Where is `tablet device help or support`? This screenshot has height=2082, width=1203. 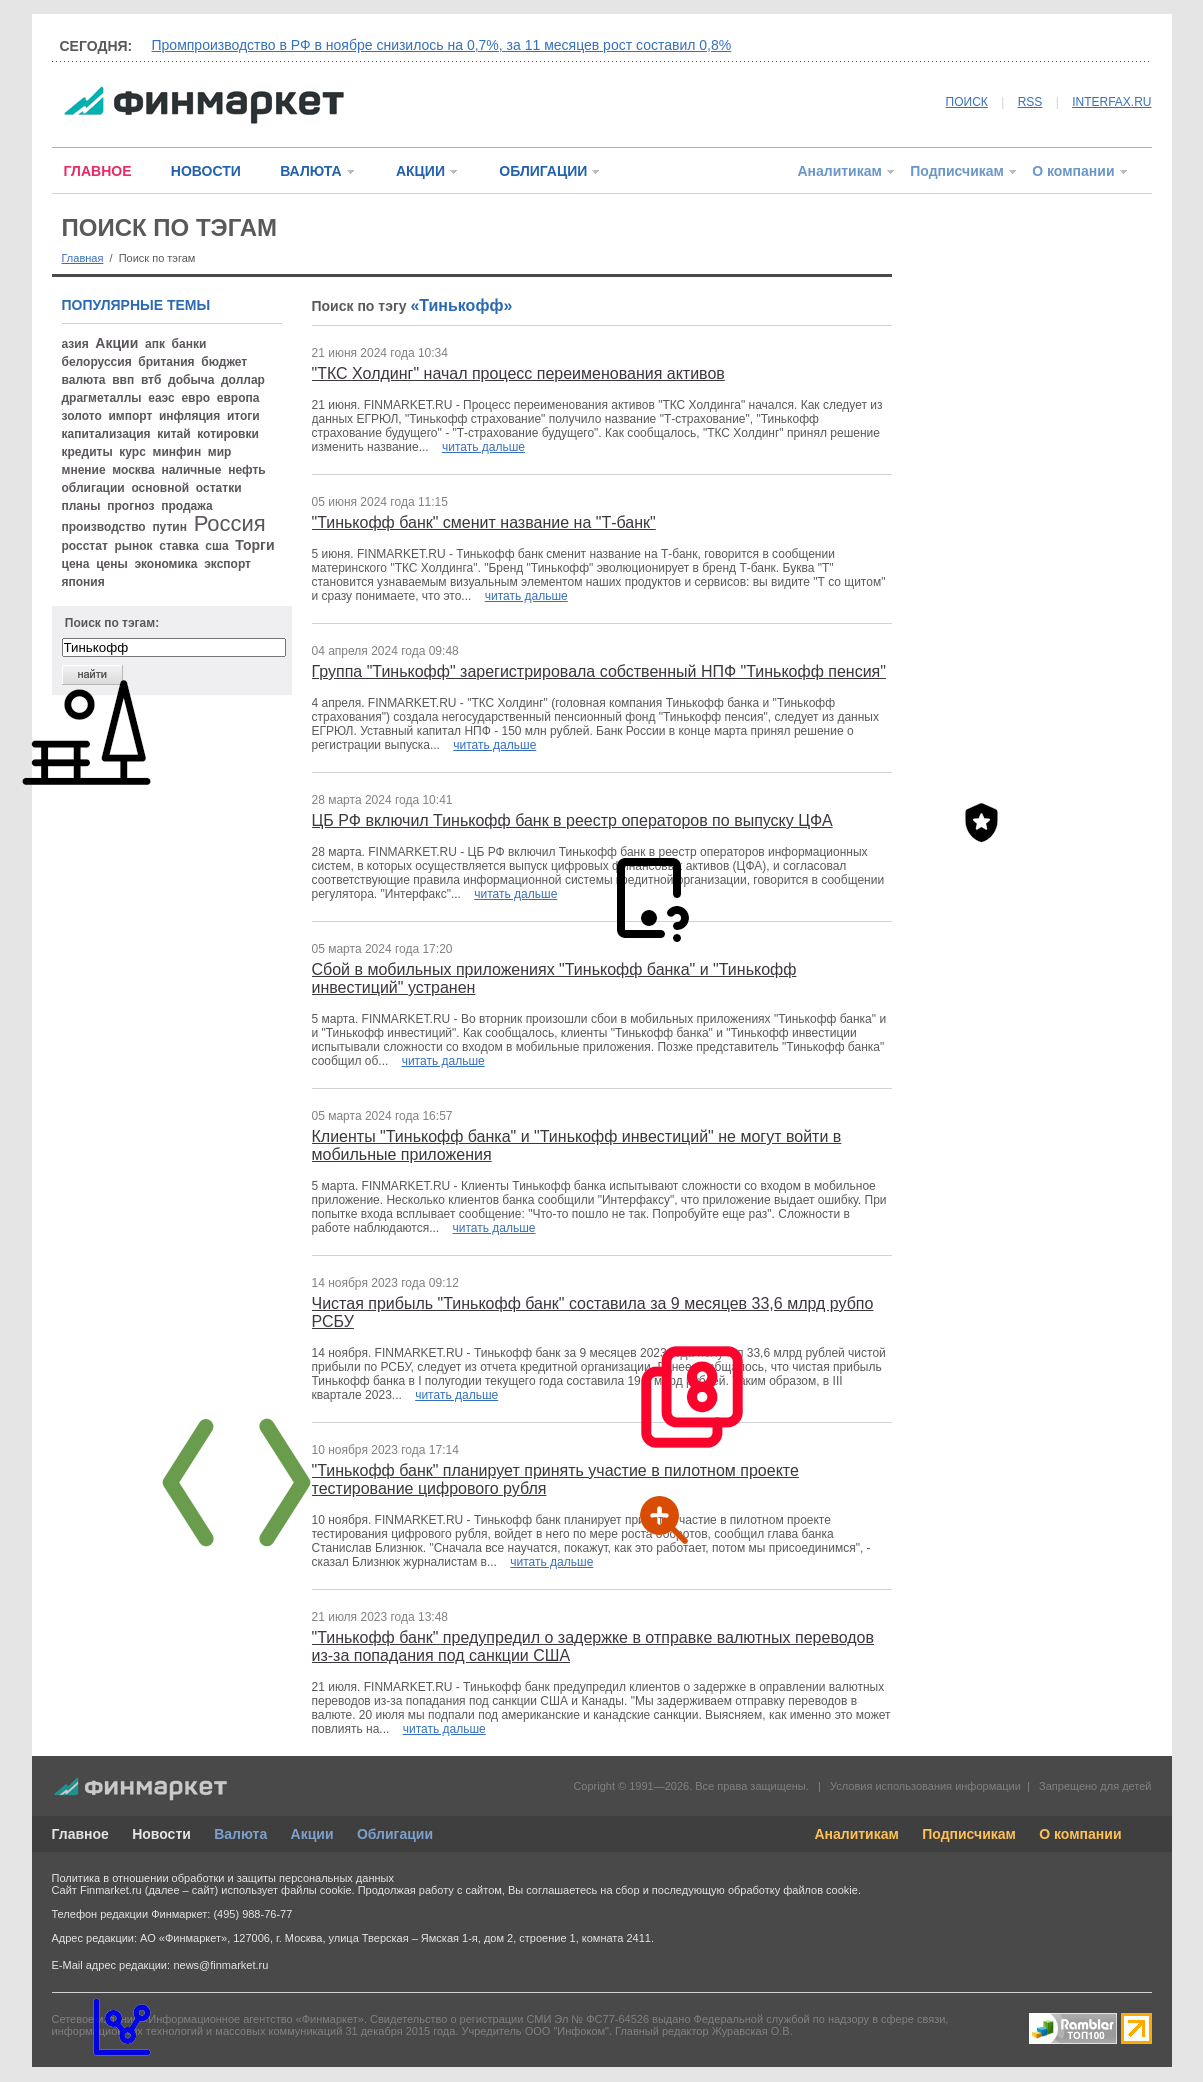 tablet device help or support is located at coordinates (649, 898).